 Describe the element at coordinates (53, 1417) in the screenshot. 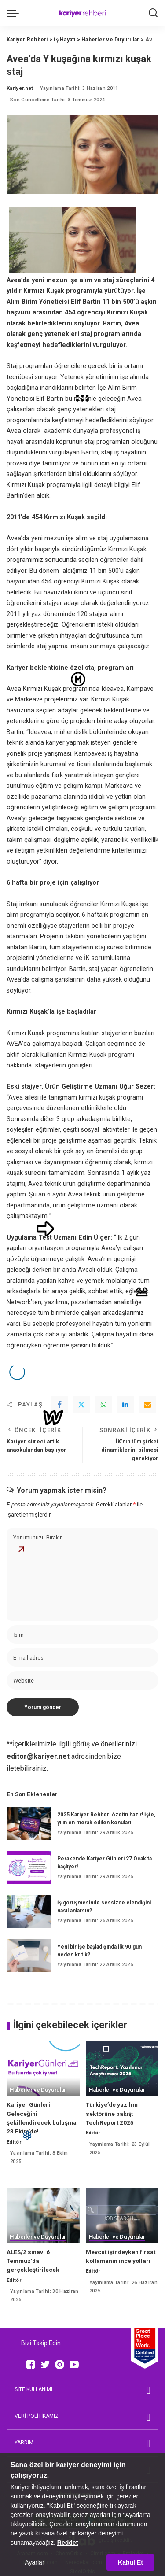

I see `open Webflow website builder` at that location.